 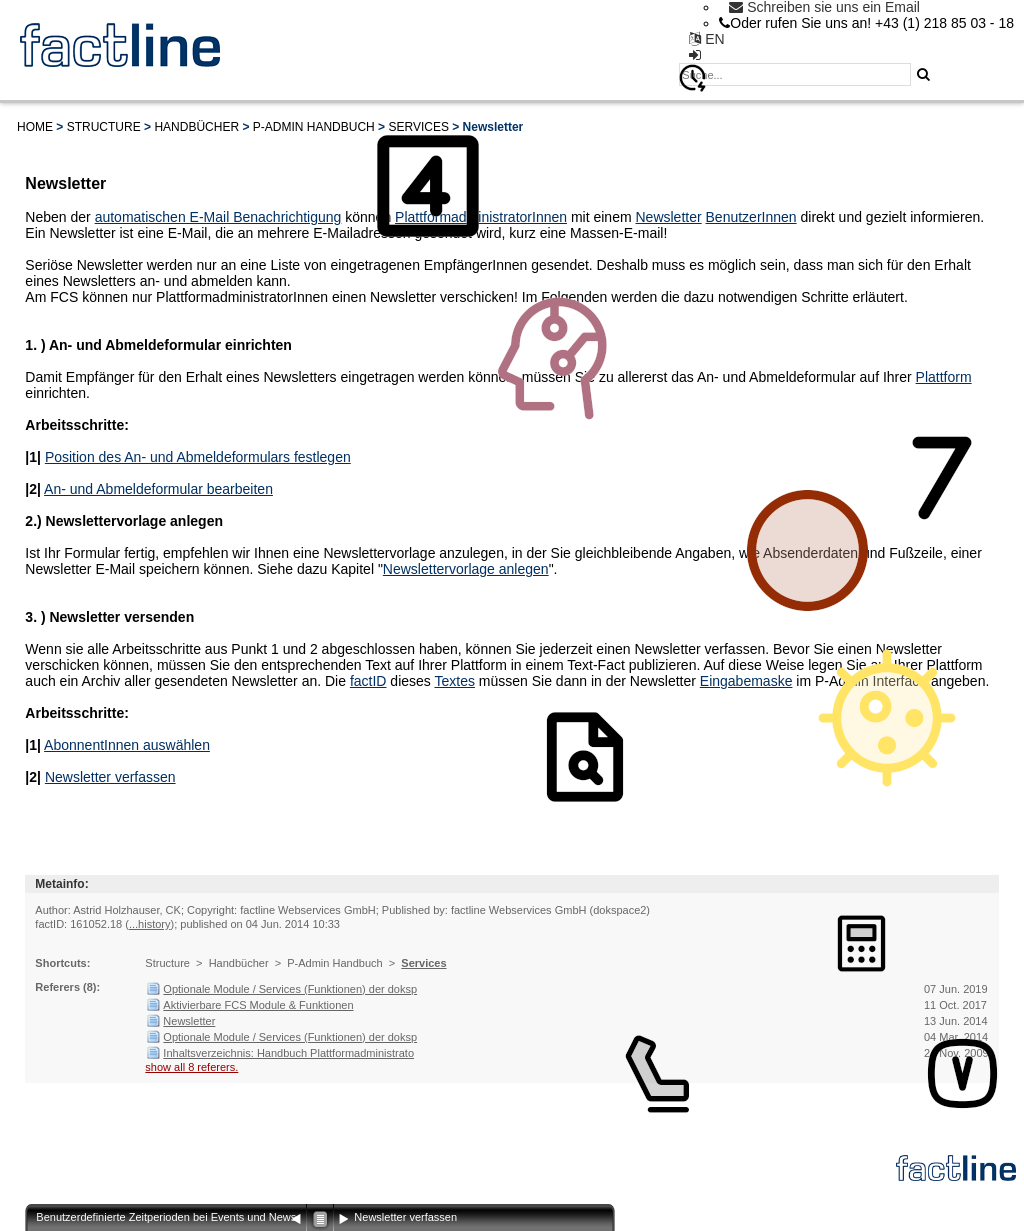 What do you see at coordinates (861, 943) in the screenshot?
I see `open the calculator app` at bounding box center [861, 943].